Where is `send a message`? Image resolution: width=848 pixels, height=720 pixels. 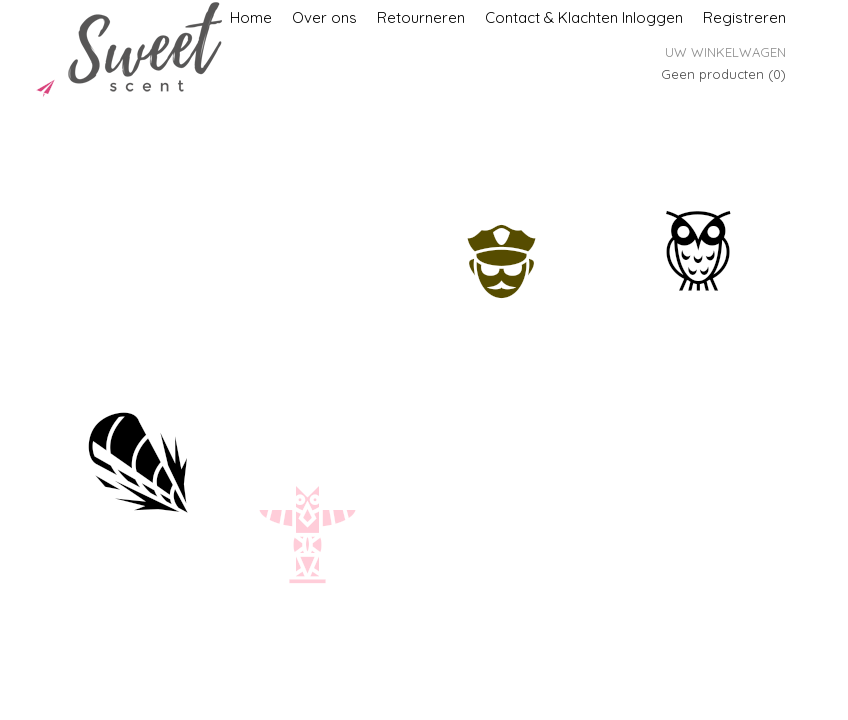
send a message is located at coordinates (45, 88).